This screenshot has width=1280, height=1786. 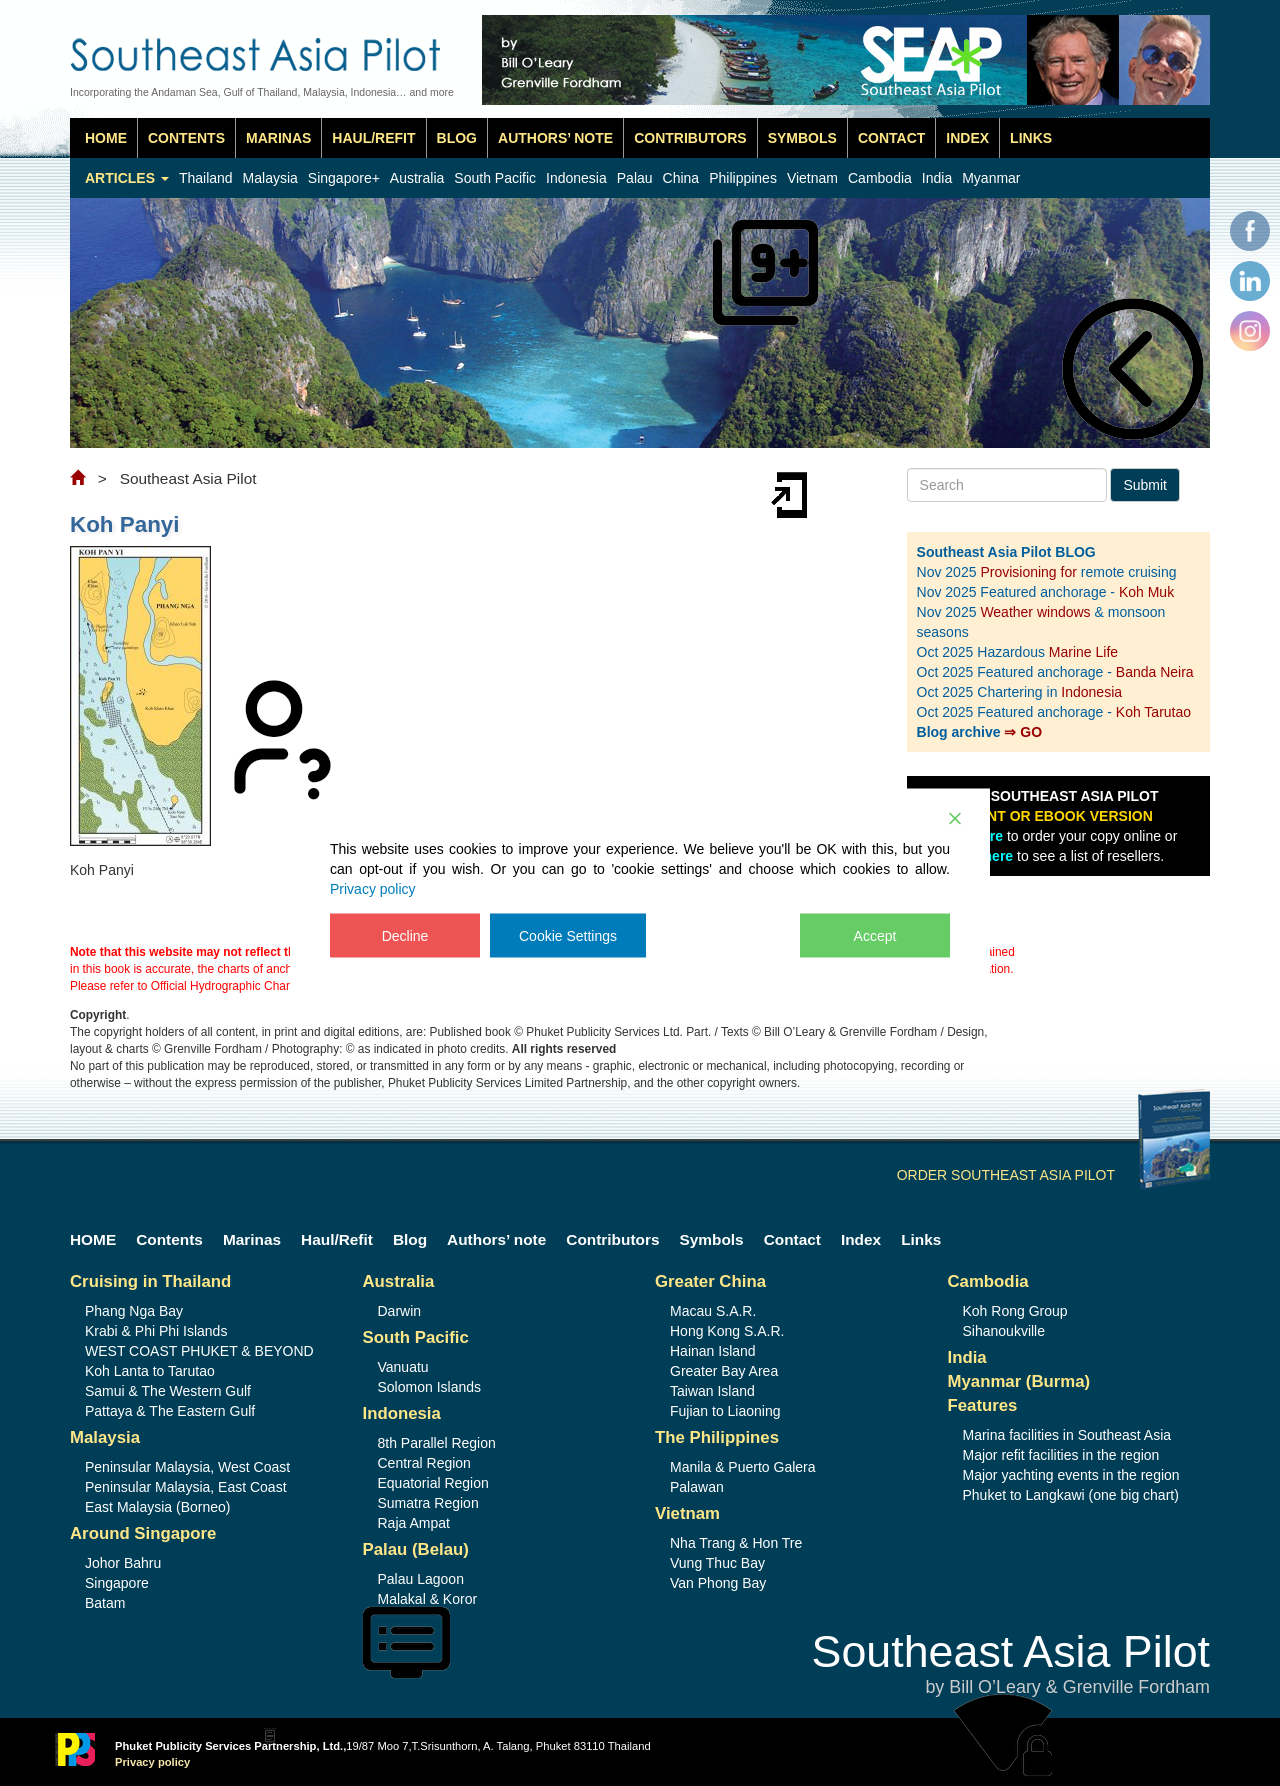 I want to click on access DVR or recorded content, so click(x=406, y=1642).